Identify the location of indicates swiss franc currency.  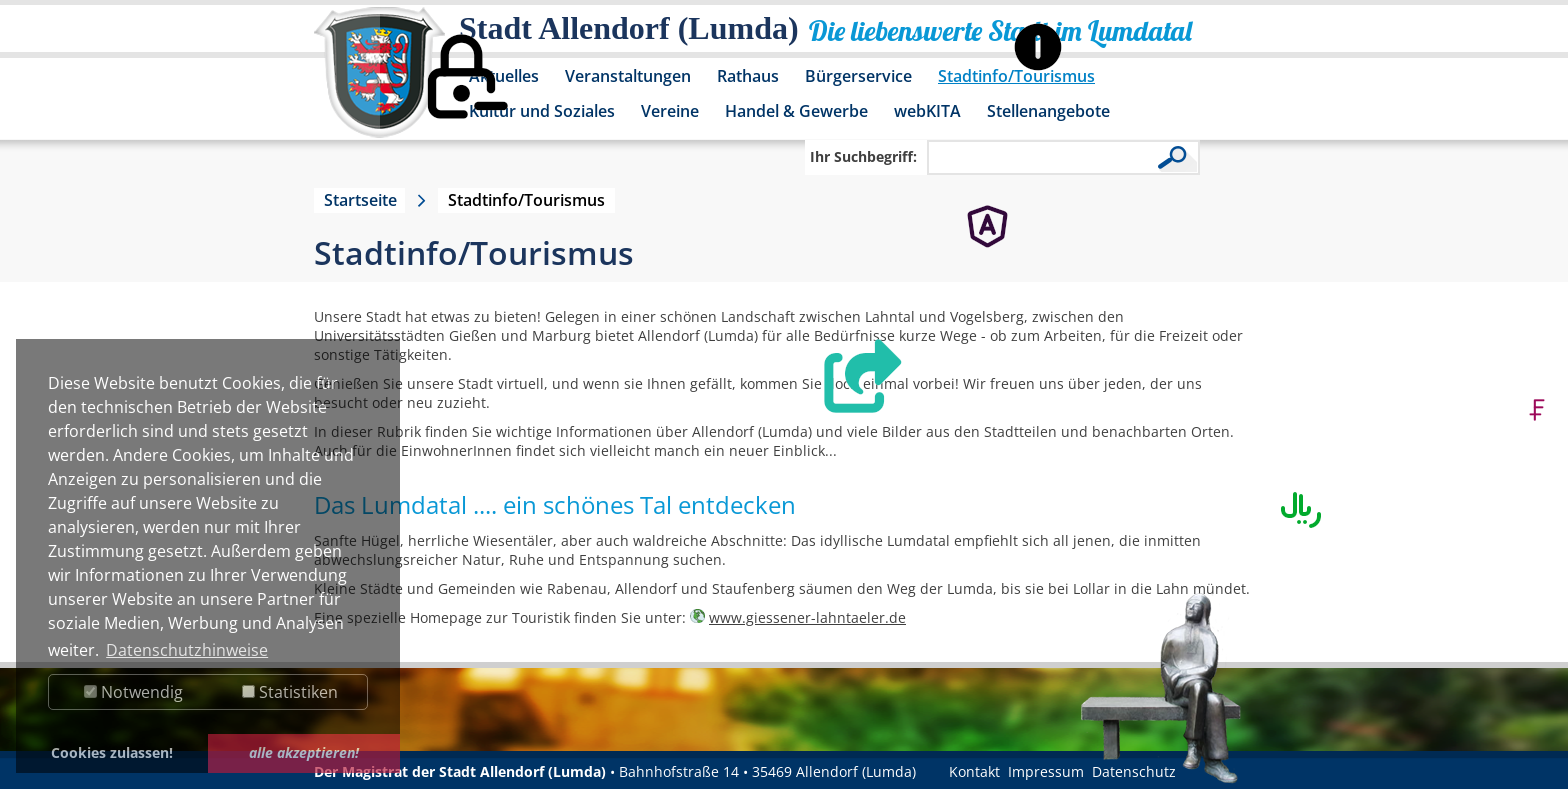
(1537, 410).